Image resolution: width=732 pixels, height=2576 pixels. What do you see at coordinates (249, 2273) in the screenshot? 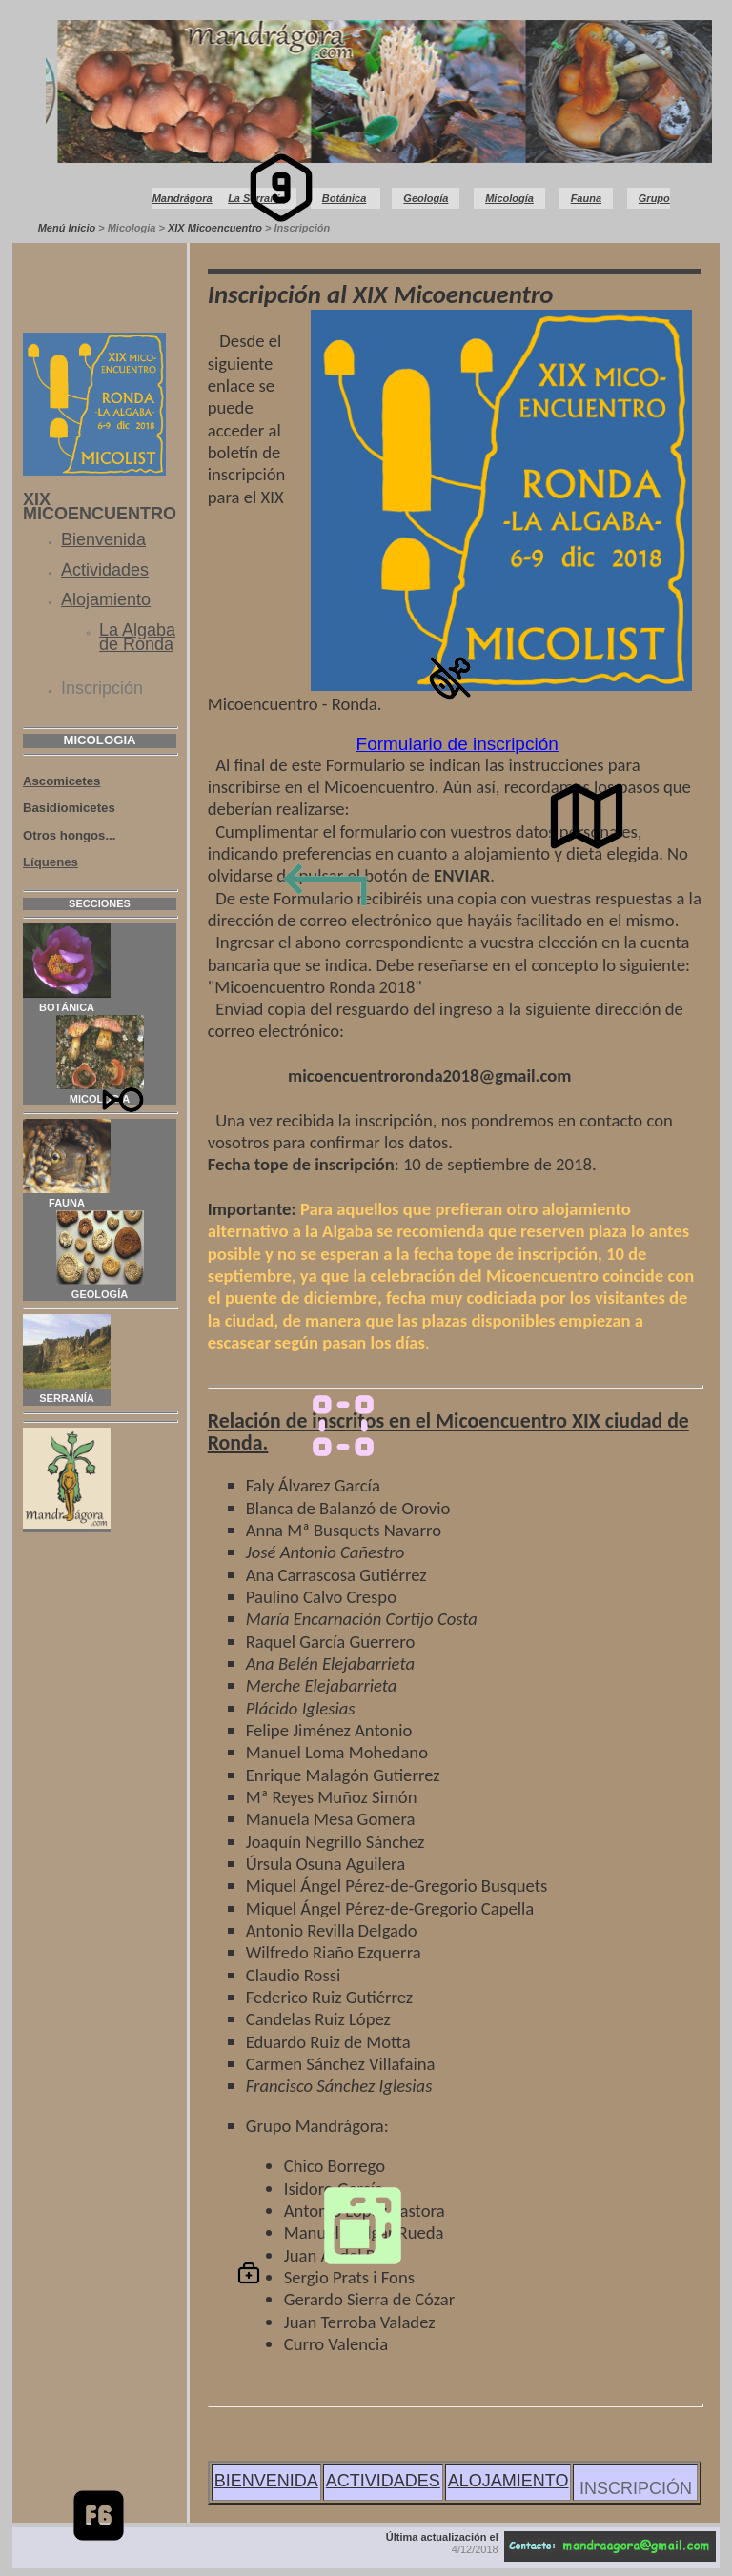
I see `access health or medical resources` at bounding box center [249, 2273].